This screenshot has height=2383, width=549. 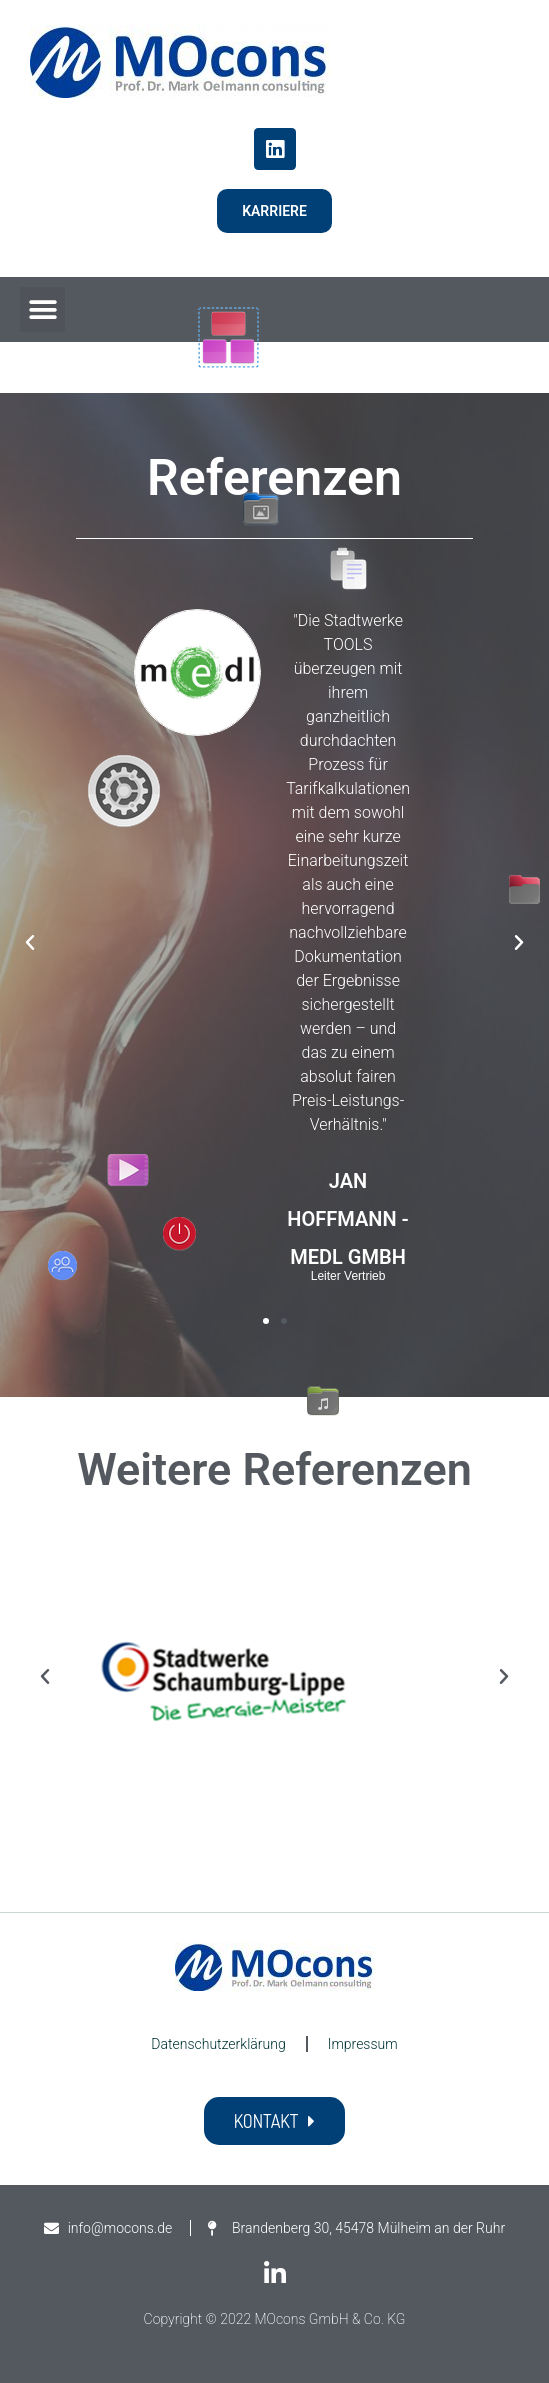 I want to click on access user account and personal settings, so click(x=62, y=1265).